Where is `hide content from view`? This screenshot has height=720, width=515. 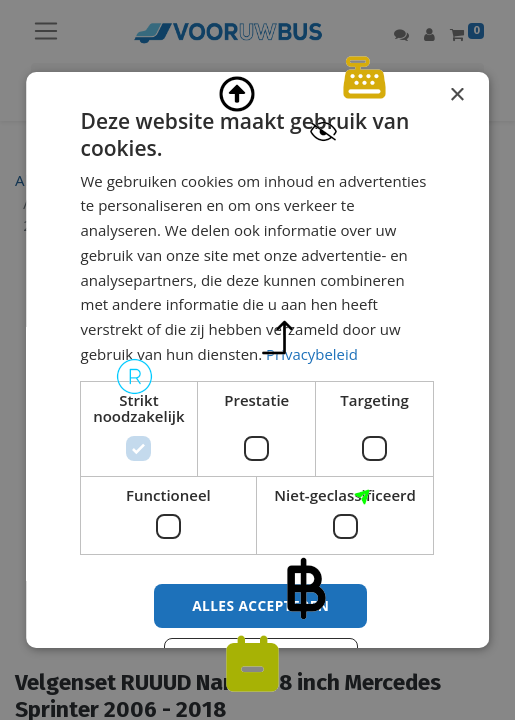 hide content from view is located at coordinates (323, 131).